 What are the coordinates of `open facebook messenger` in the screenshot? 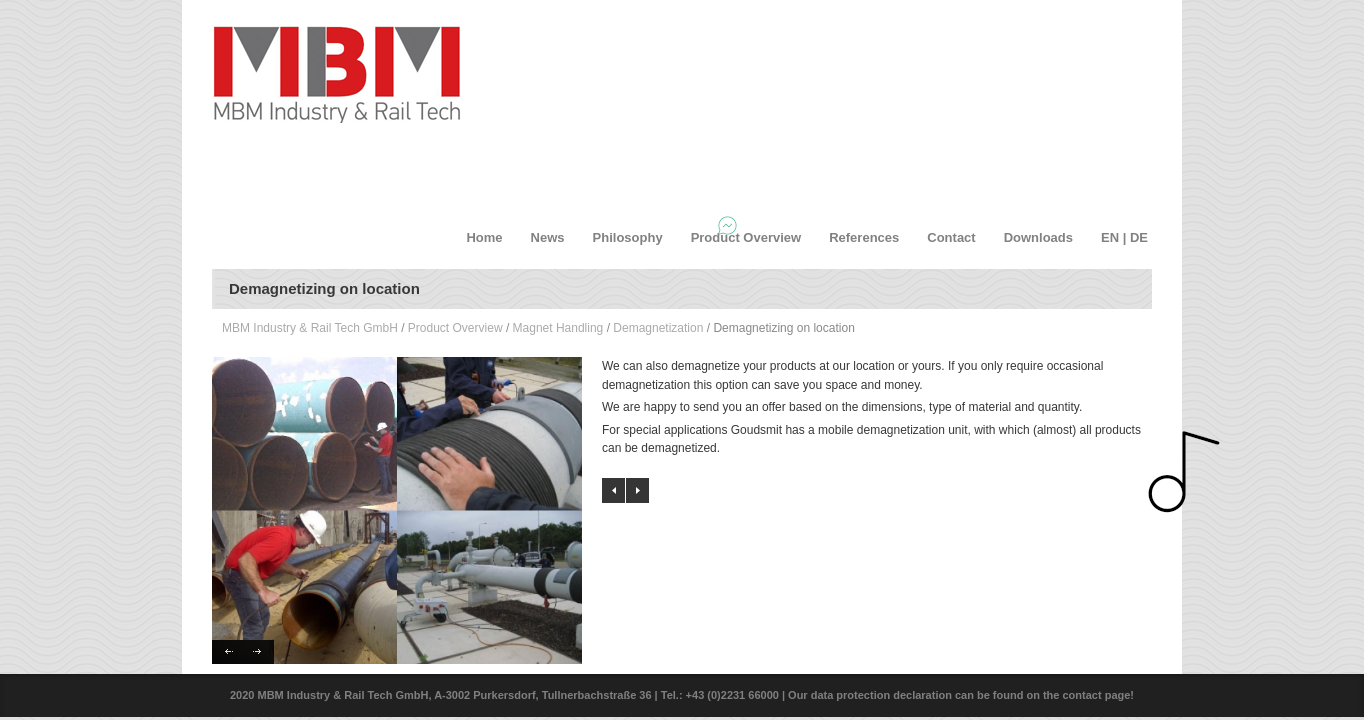 It's located at (727, 225).